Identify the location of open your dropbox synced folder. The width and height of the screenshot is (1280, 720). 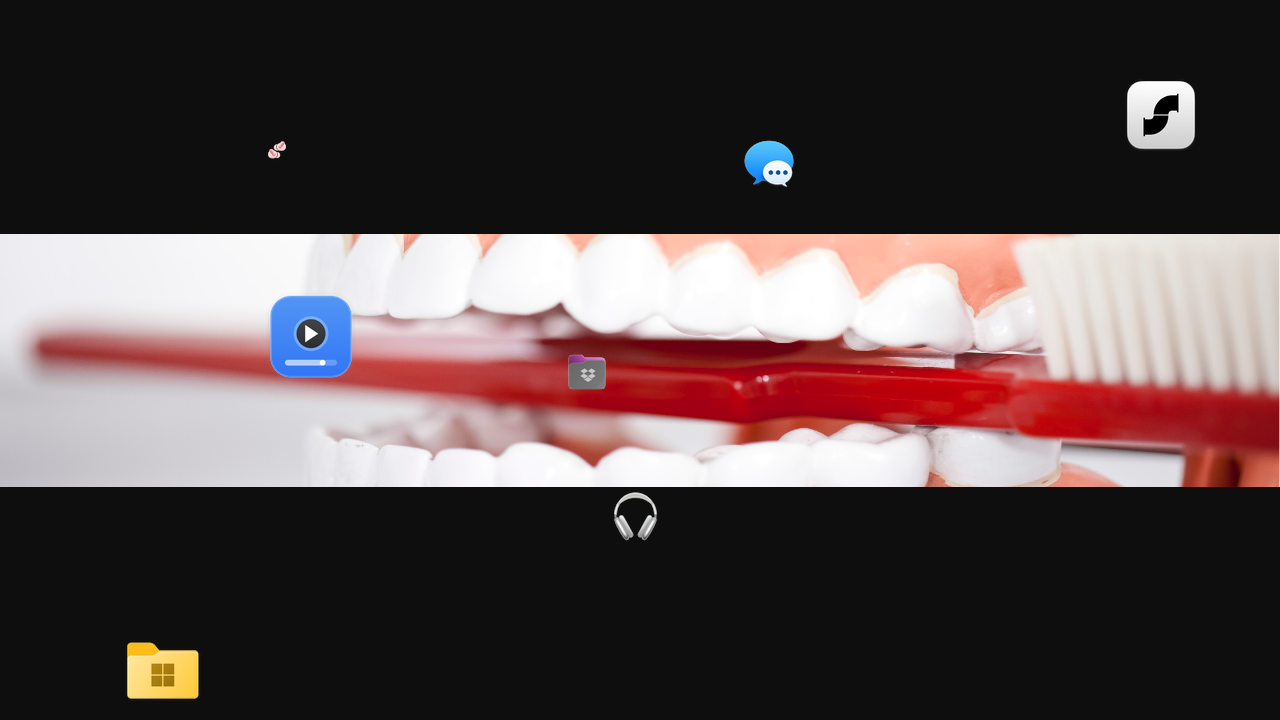
(587, 372).